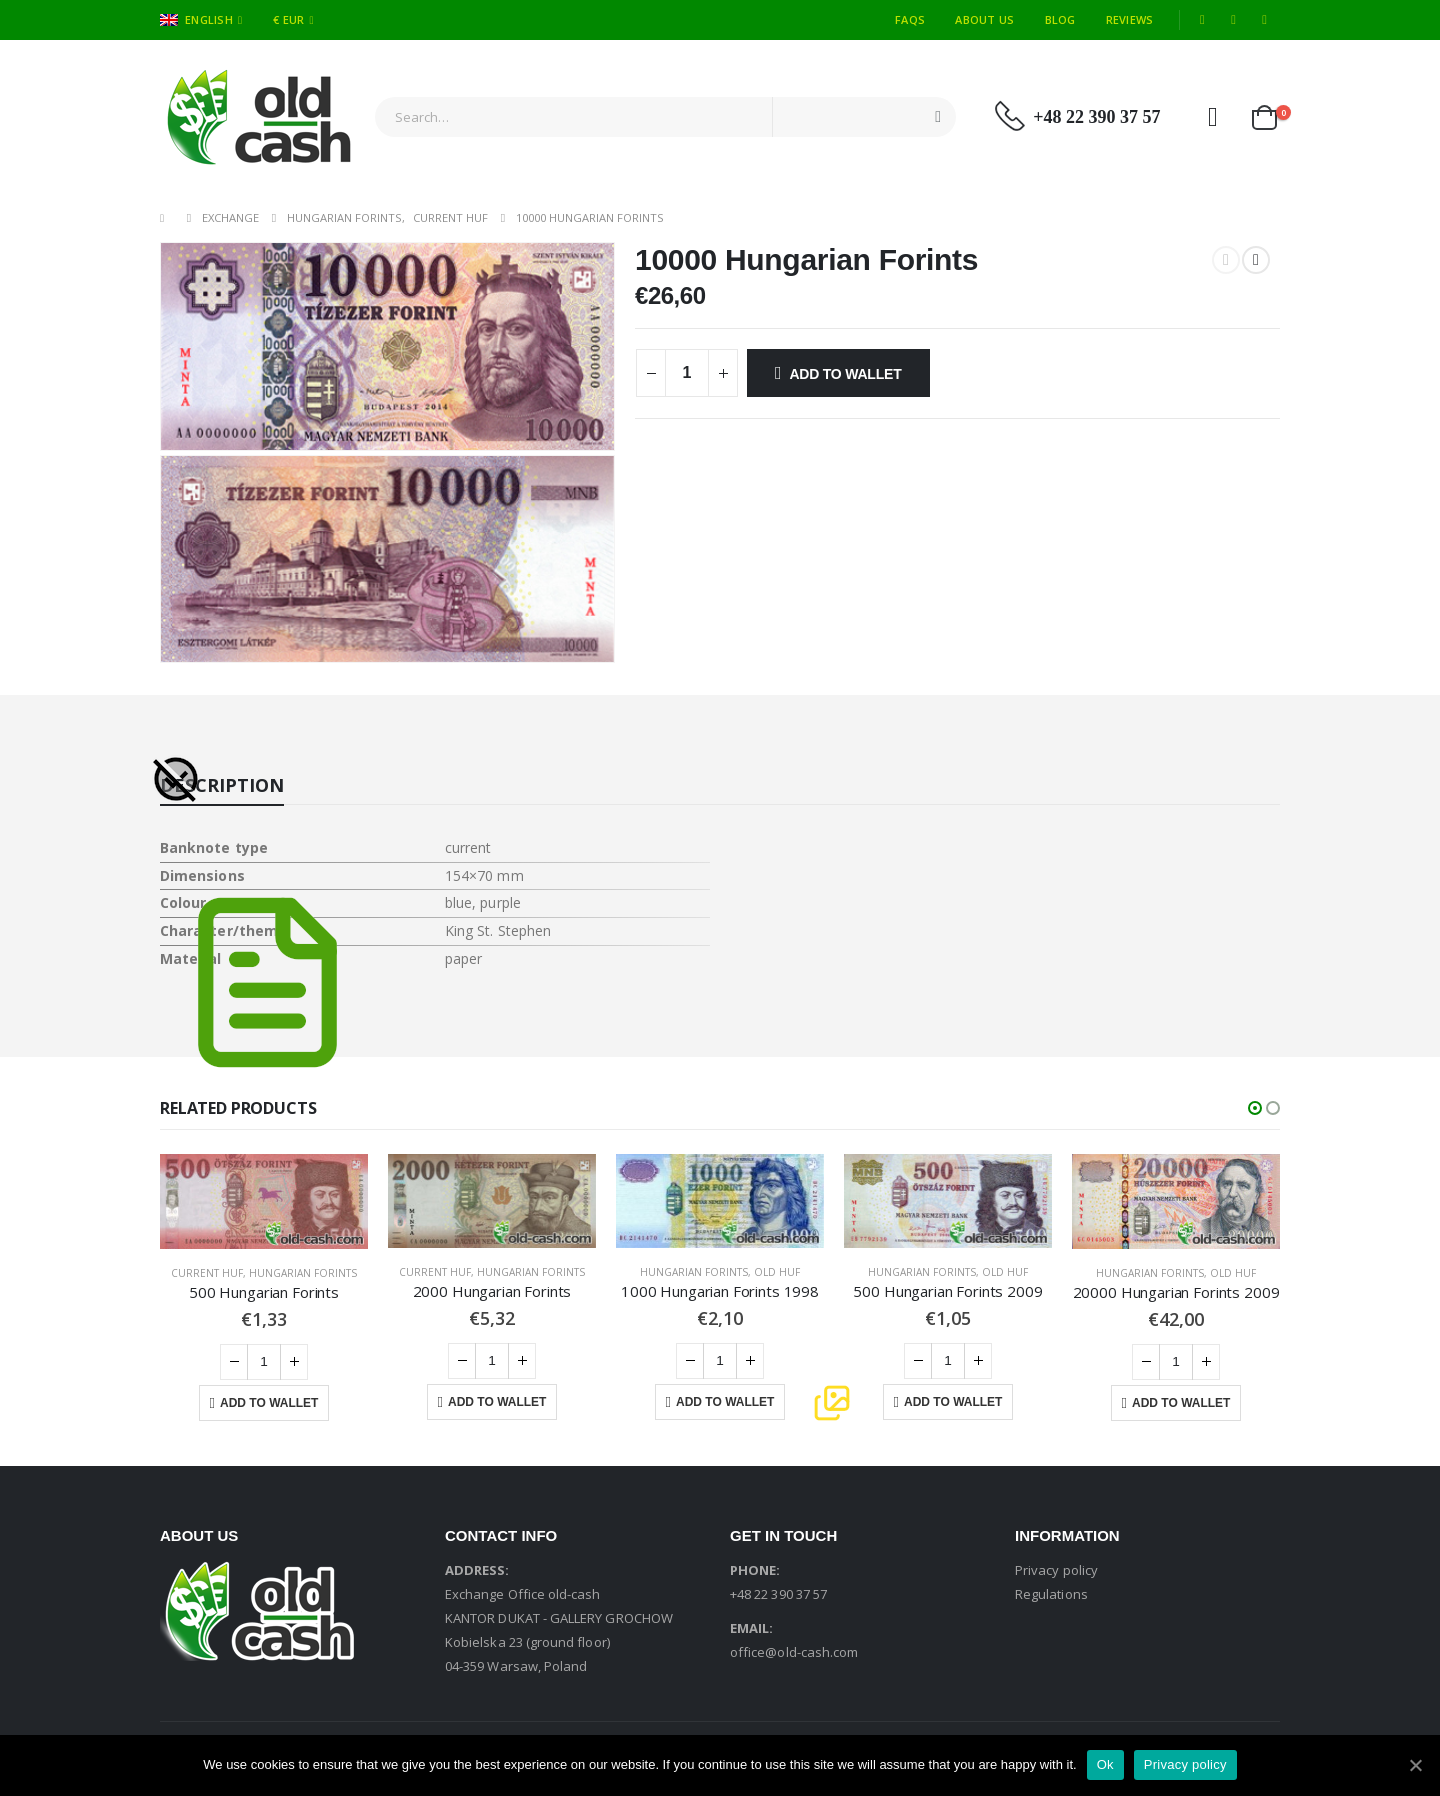 This screenshot has height=1796, width=1440. Describe the element at coordinates (832, 1403) in the screenshot. I see `view photo gallery` at that location.